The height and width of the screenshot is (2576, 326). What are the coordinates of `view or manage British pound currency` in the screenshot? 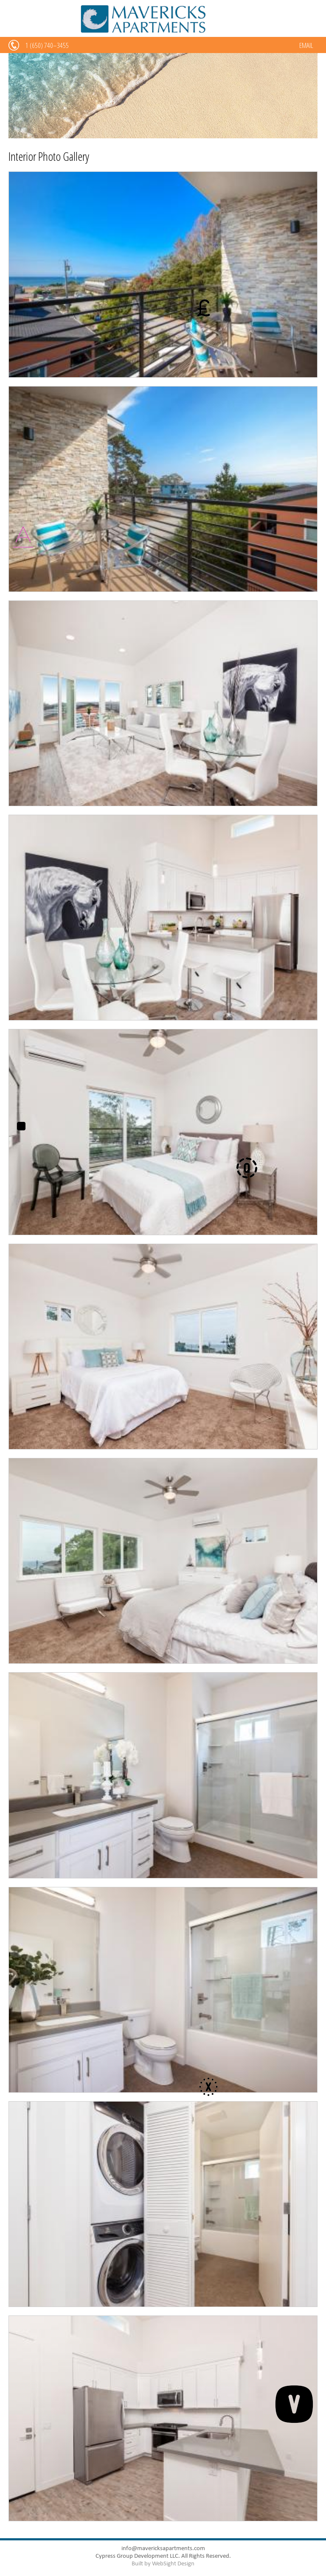 It's located at (203, 308).